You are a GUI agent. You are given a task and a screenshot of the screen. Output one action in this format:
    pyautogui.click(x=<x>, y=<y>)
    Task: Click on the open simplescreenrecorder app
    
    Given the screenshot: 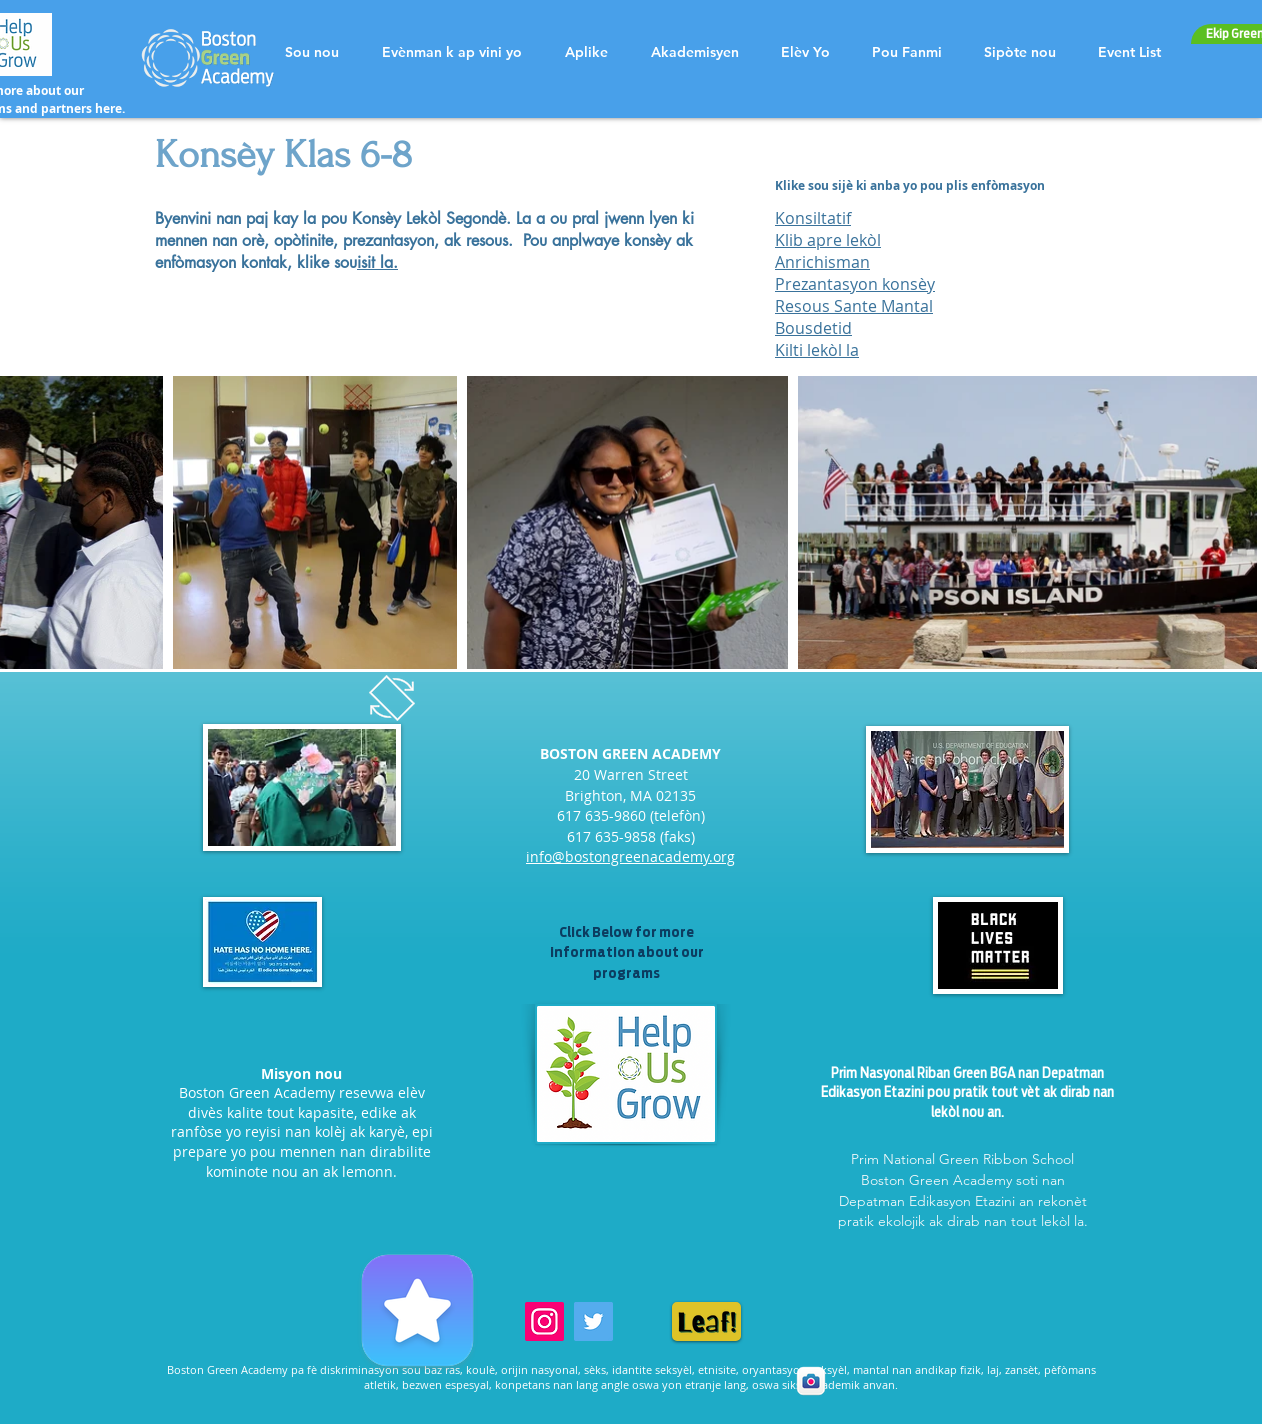 What is the action you would take?
    pyautogui.click(x=811, y=1381)
    